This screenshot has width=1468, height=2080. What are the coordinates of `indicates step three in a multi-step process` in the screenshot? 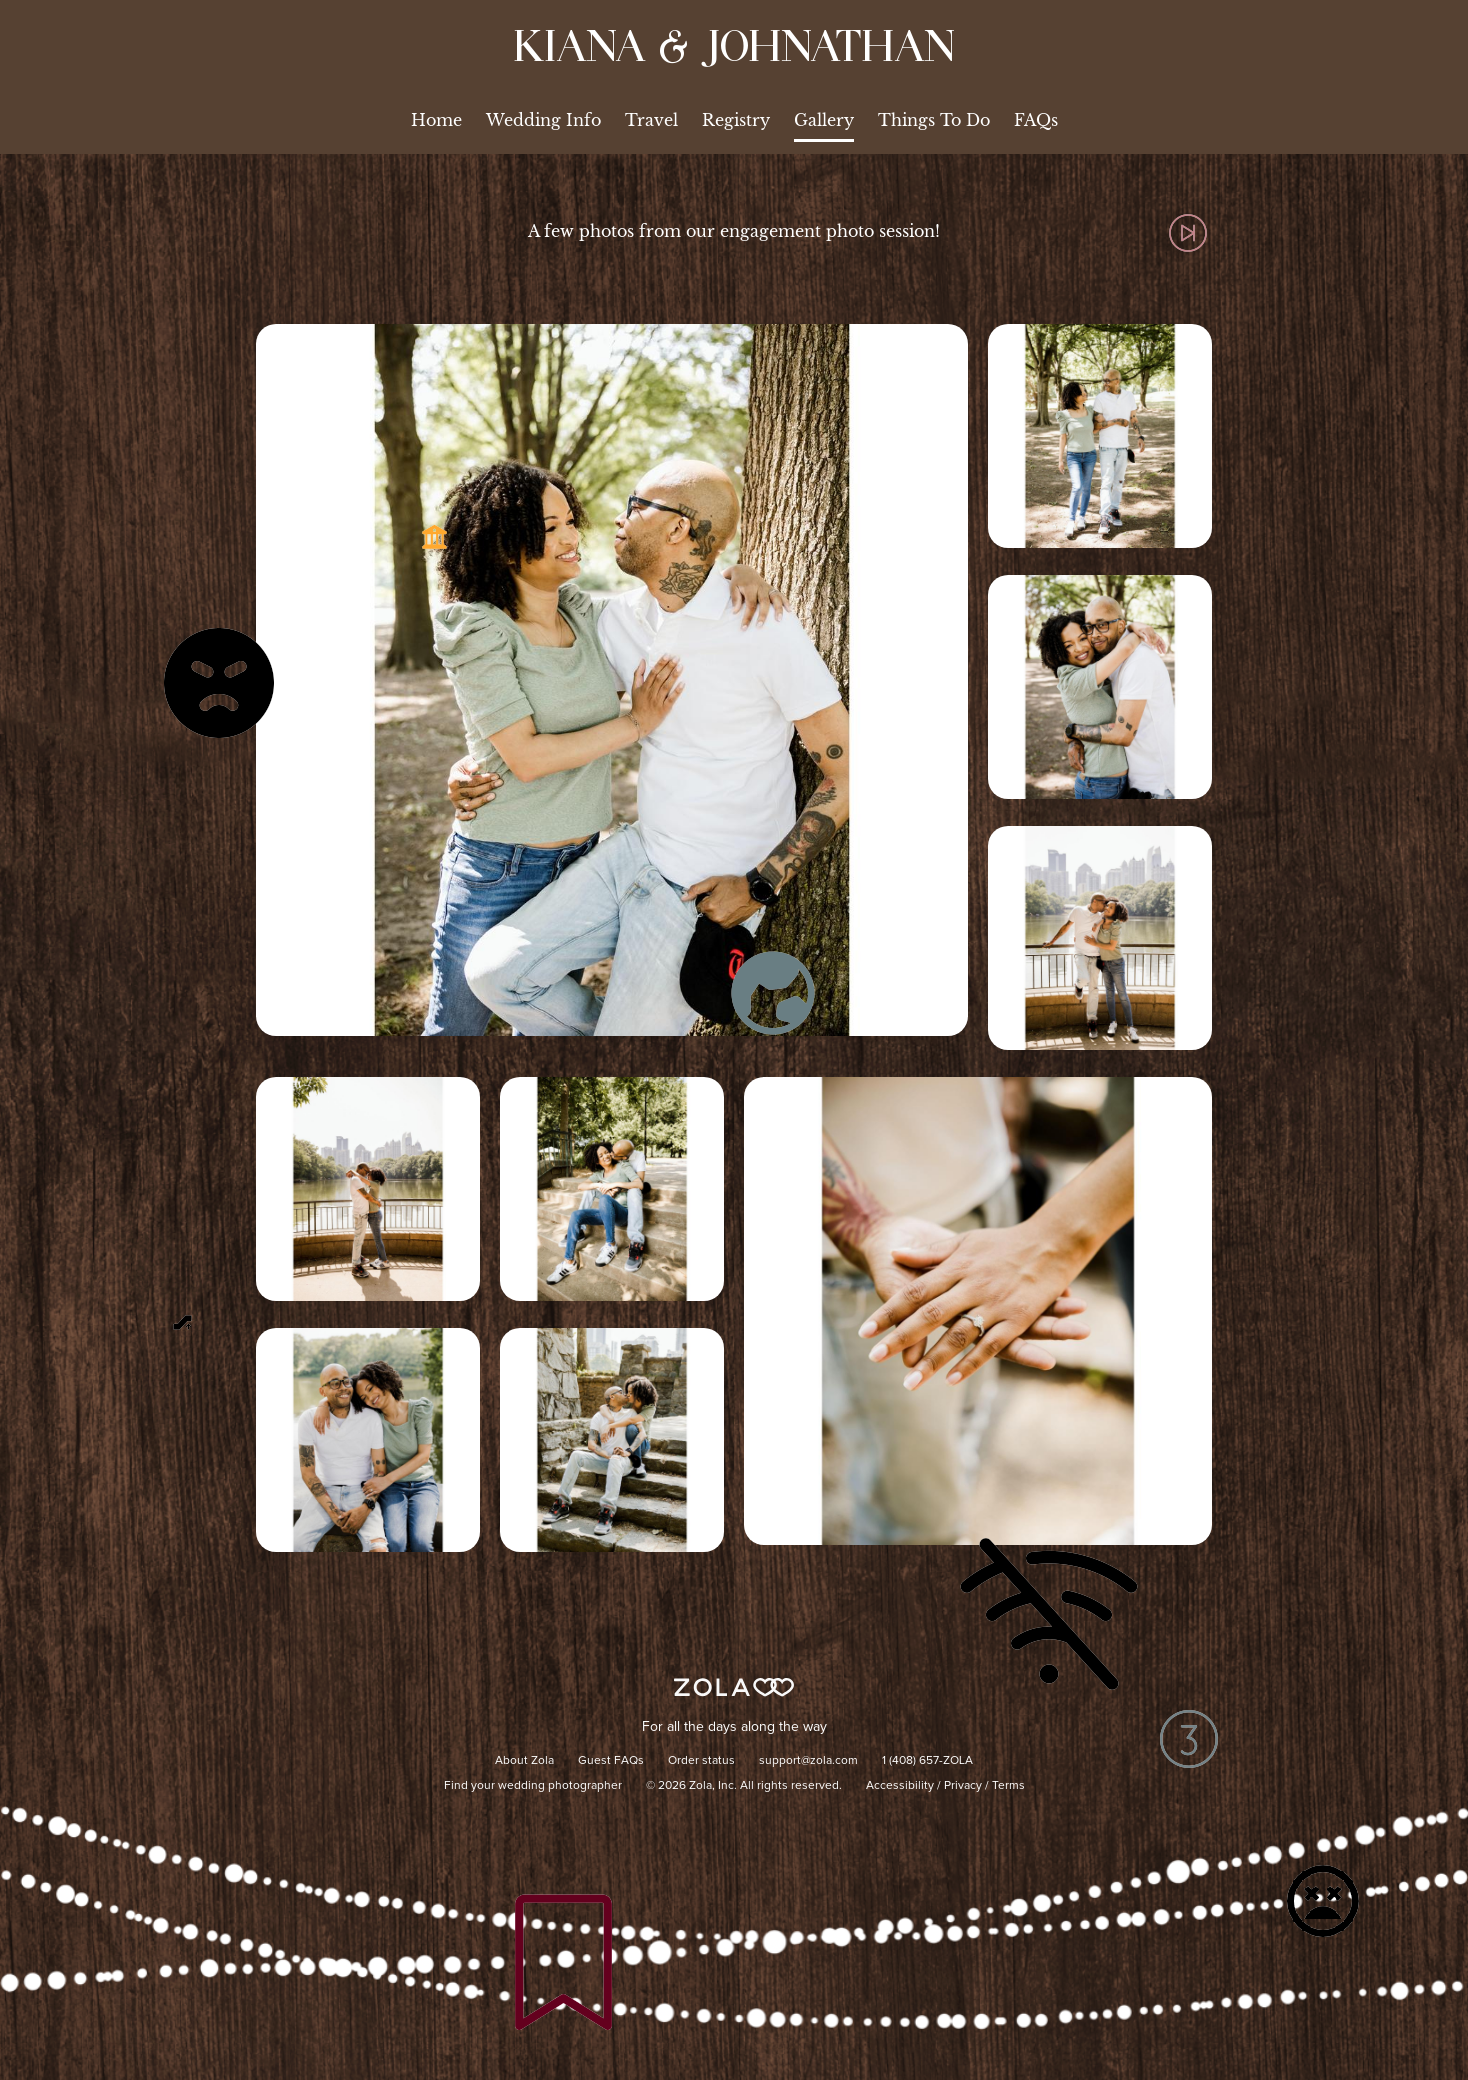 It's located at (1189, 1739).